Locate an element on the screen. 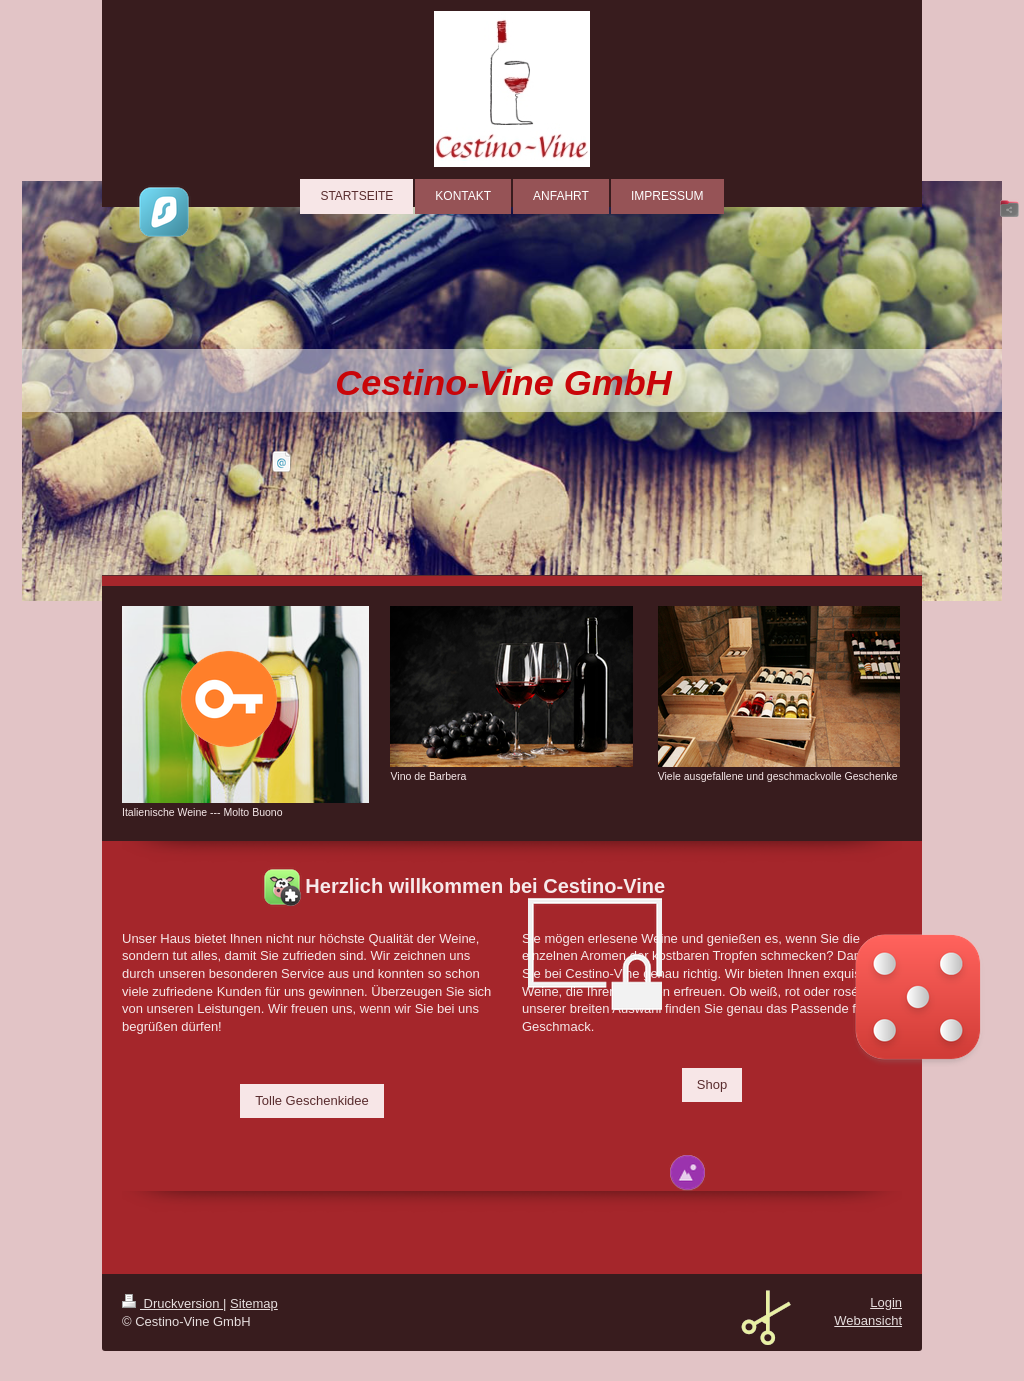  indicates photo or image content is located at coordinates (687, 1172).